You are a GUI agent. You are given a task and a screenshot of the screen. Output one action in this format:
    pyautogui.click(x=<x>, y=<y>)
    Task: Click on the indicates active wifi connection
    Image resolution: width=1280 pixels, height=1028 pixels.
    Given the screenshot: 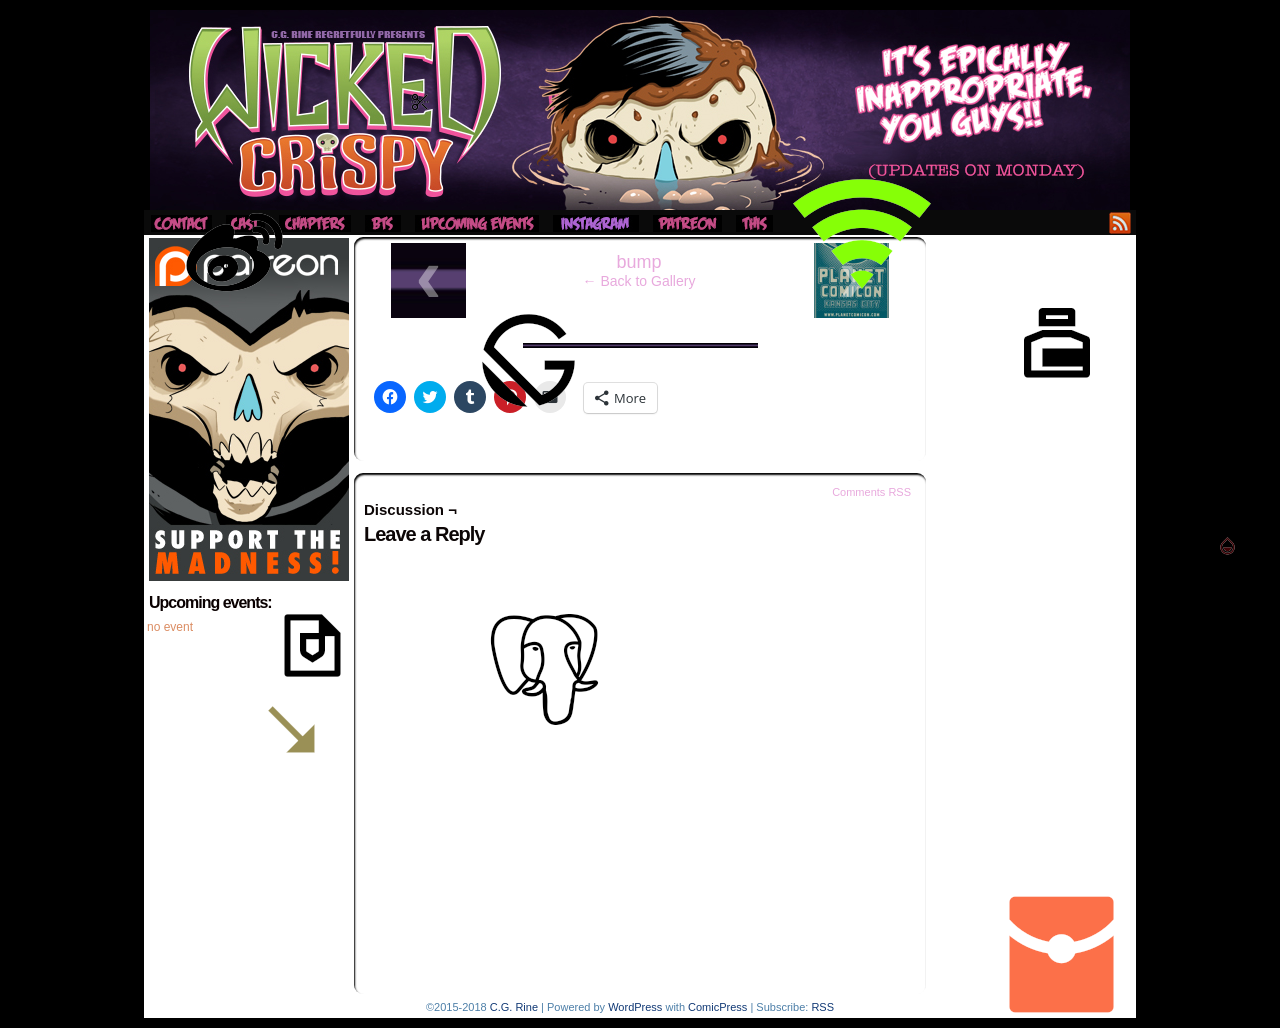 What is the action you would take?
    pyautogui.click(x=862, y=234)
    